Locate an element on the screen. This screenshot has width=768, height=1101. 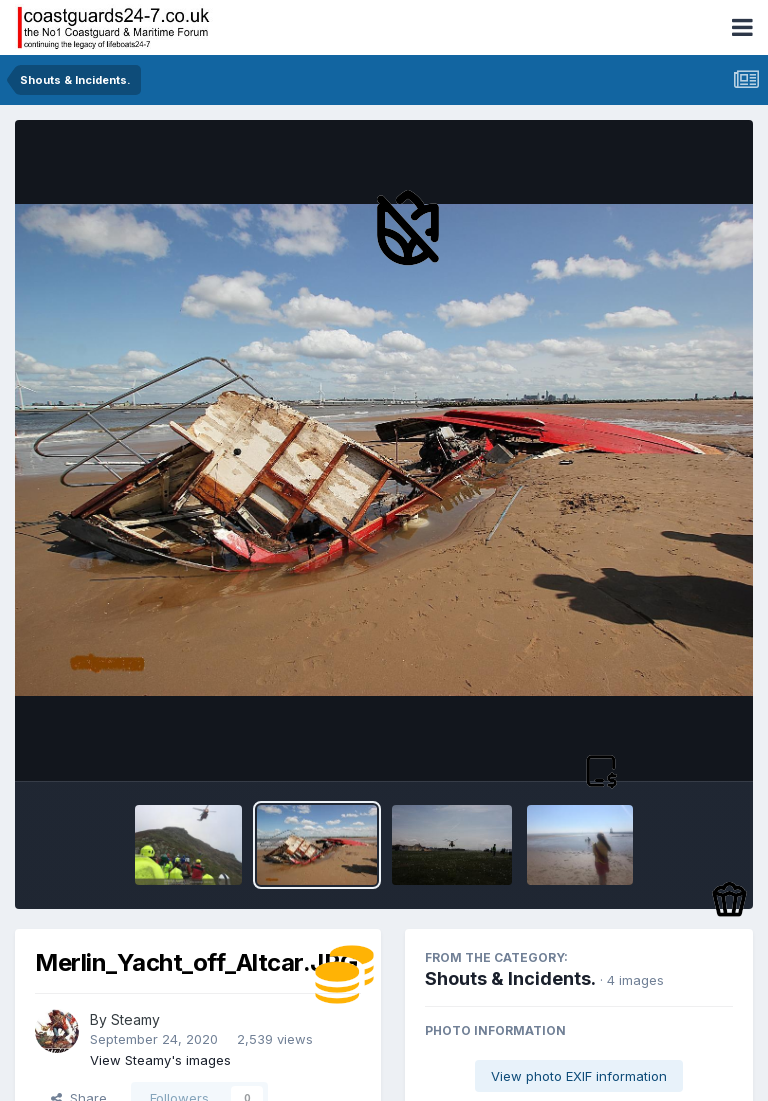
indicates gluten-free or grain-free option is located at coordinates (408, 229).